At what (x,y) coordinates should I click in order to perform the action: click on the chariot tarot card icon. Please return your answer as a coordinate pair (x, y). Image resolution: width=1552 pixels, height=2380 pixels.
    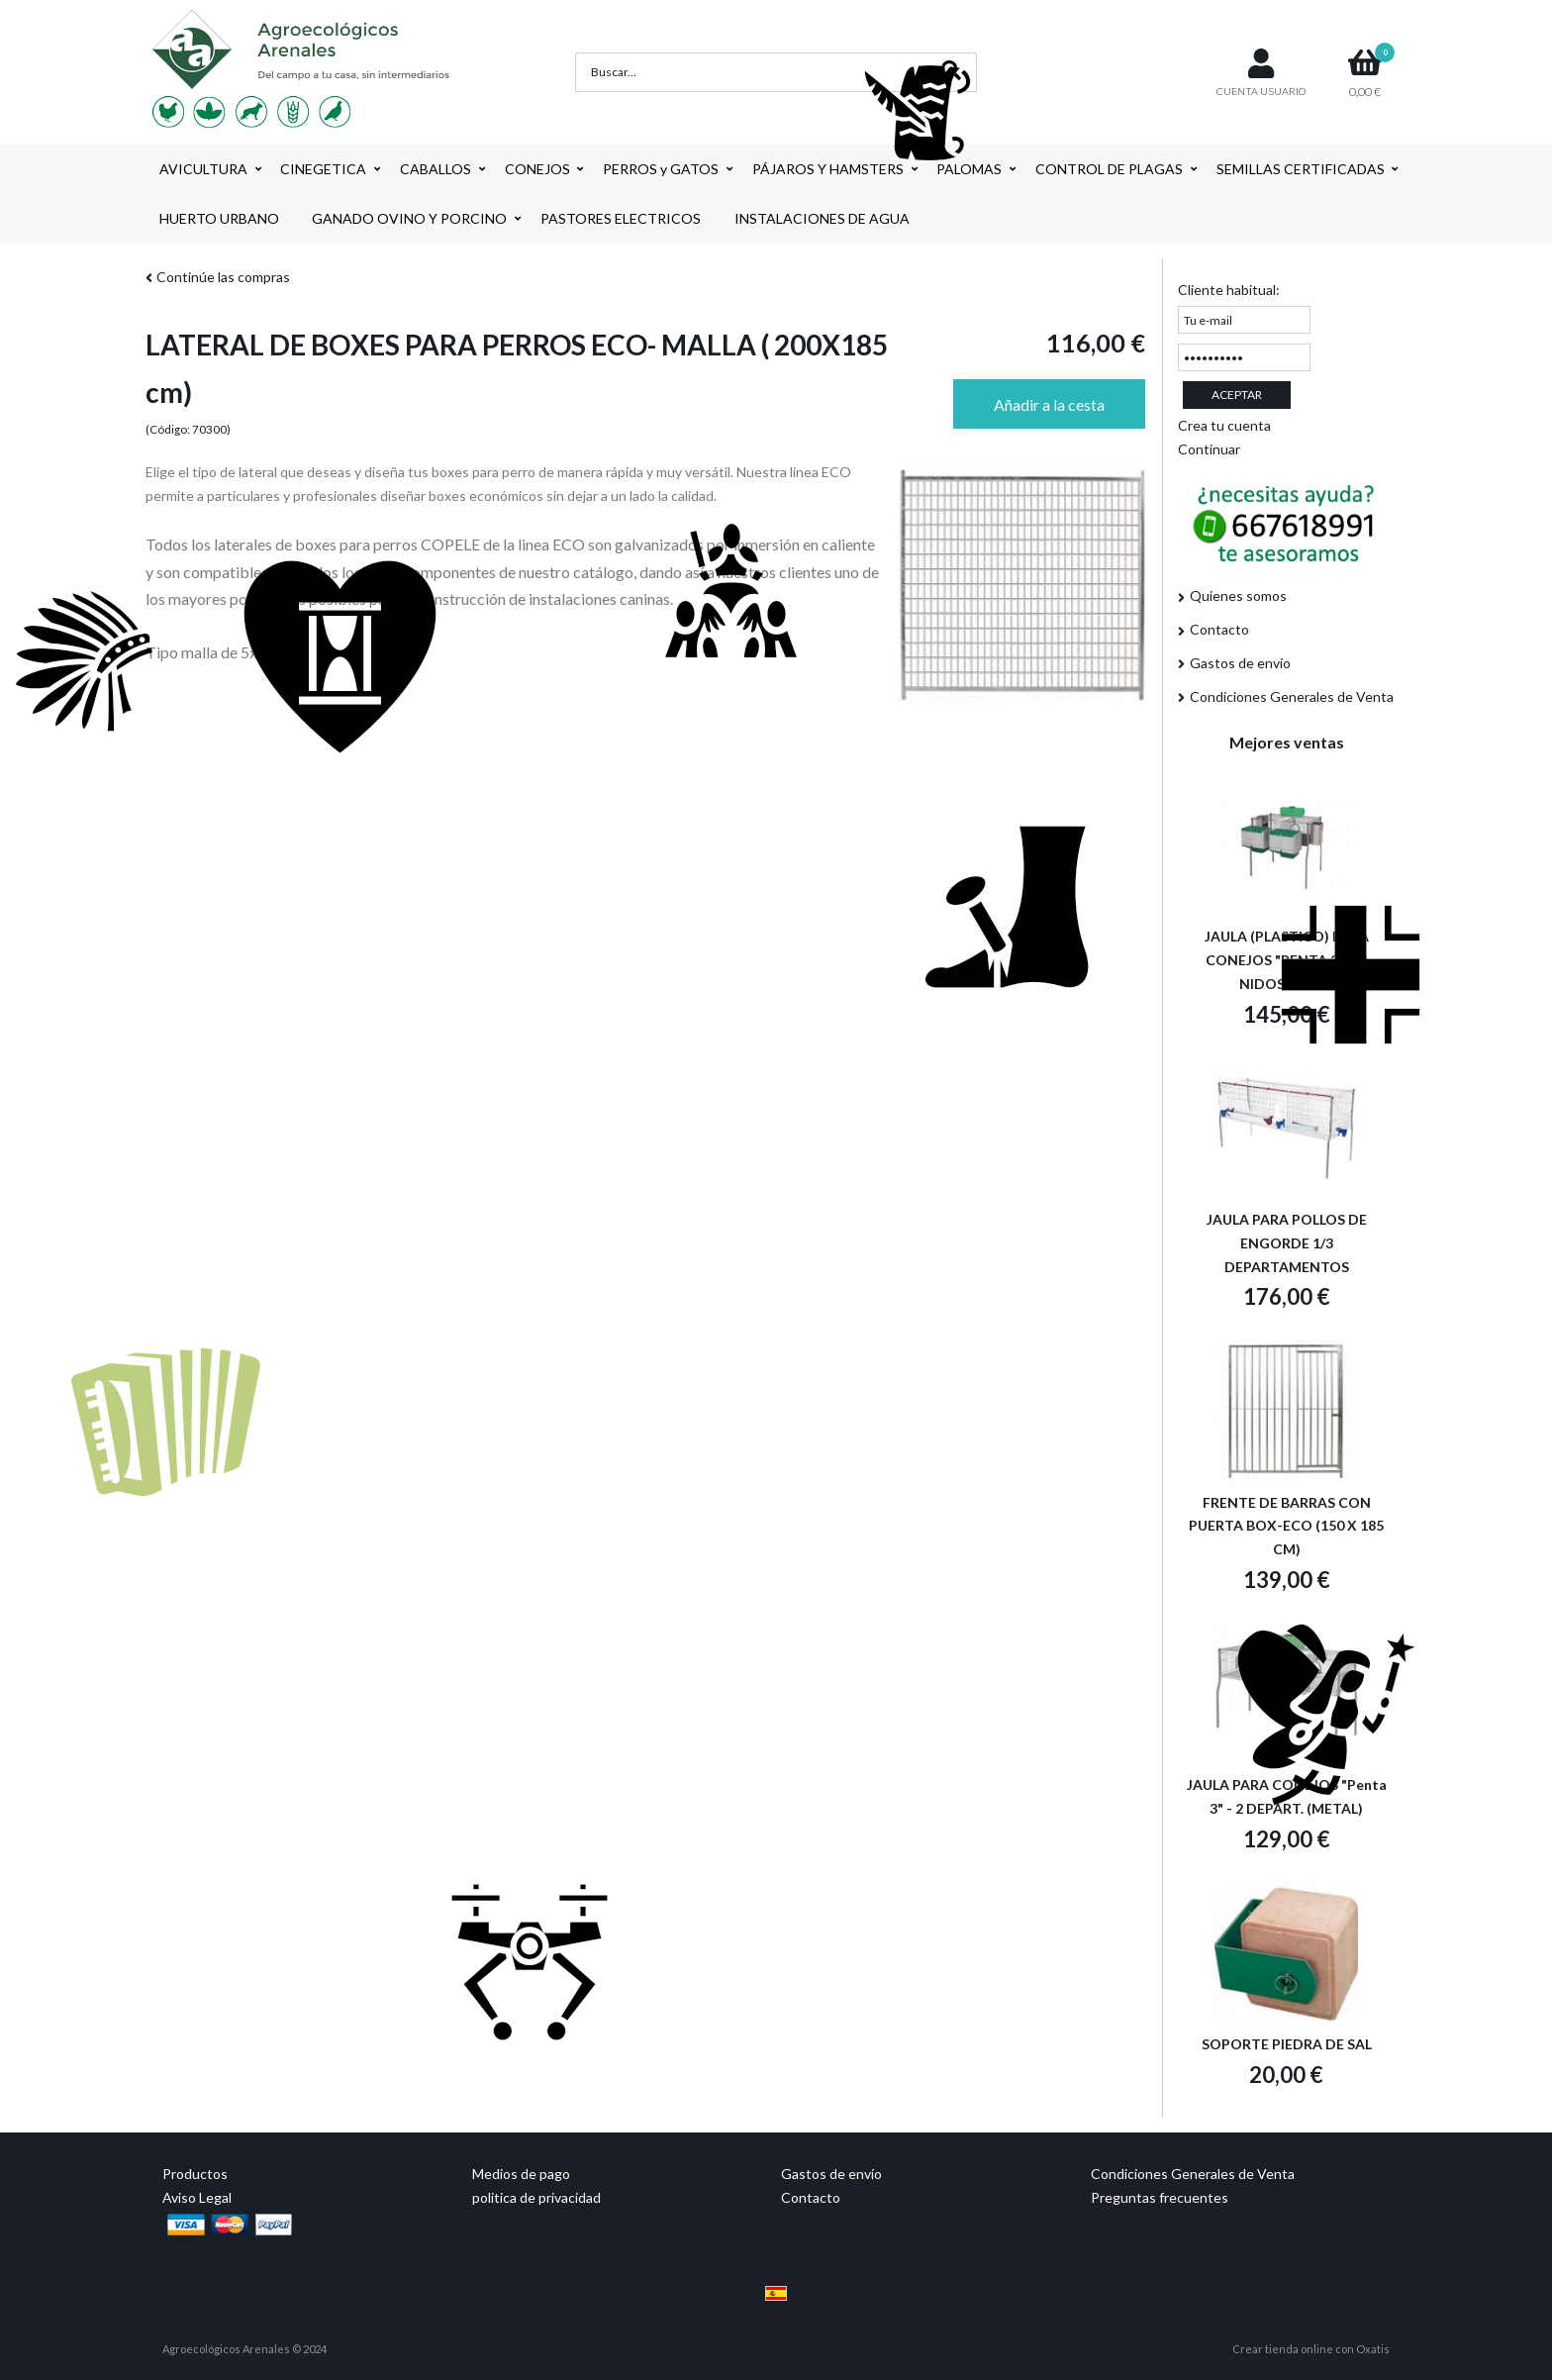
    Looking at the image, I should click on (730, 589).